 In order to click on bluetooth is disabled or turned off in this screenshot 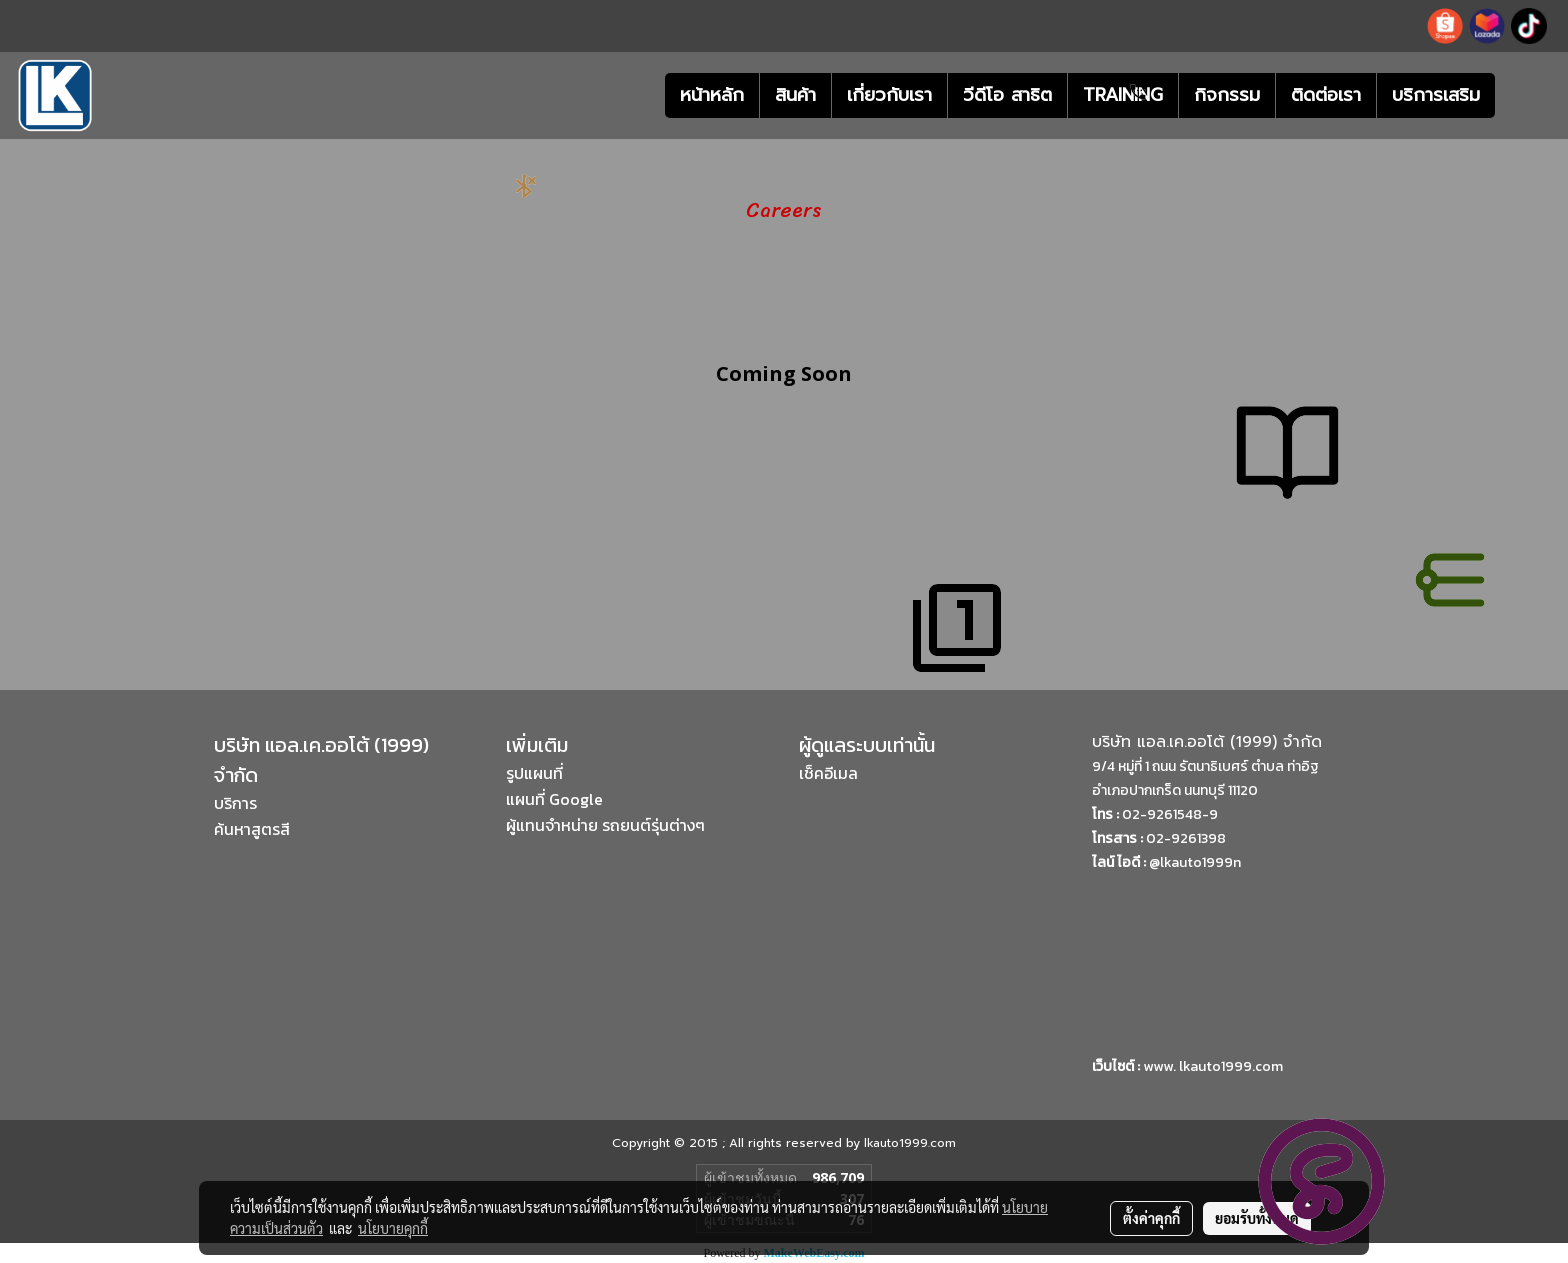, I will do `click(524, 186)`.